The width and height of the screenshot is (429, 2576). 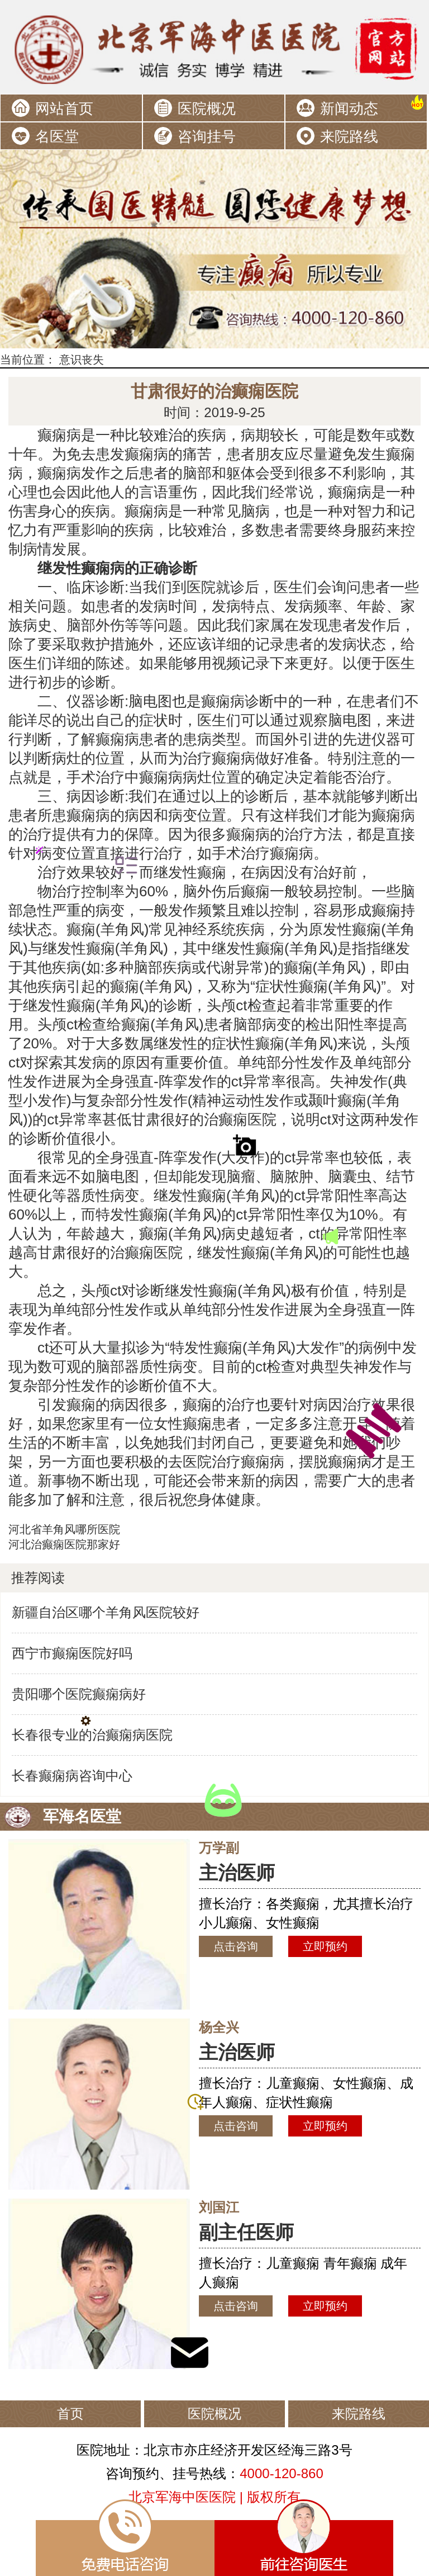 What do you see at coordinates (245, 1145) in the screenshot?
I see `add a new photo` at bounding box center [245, 1145].